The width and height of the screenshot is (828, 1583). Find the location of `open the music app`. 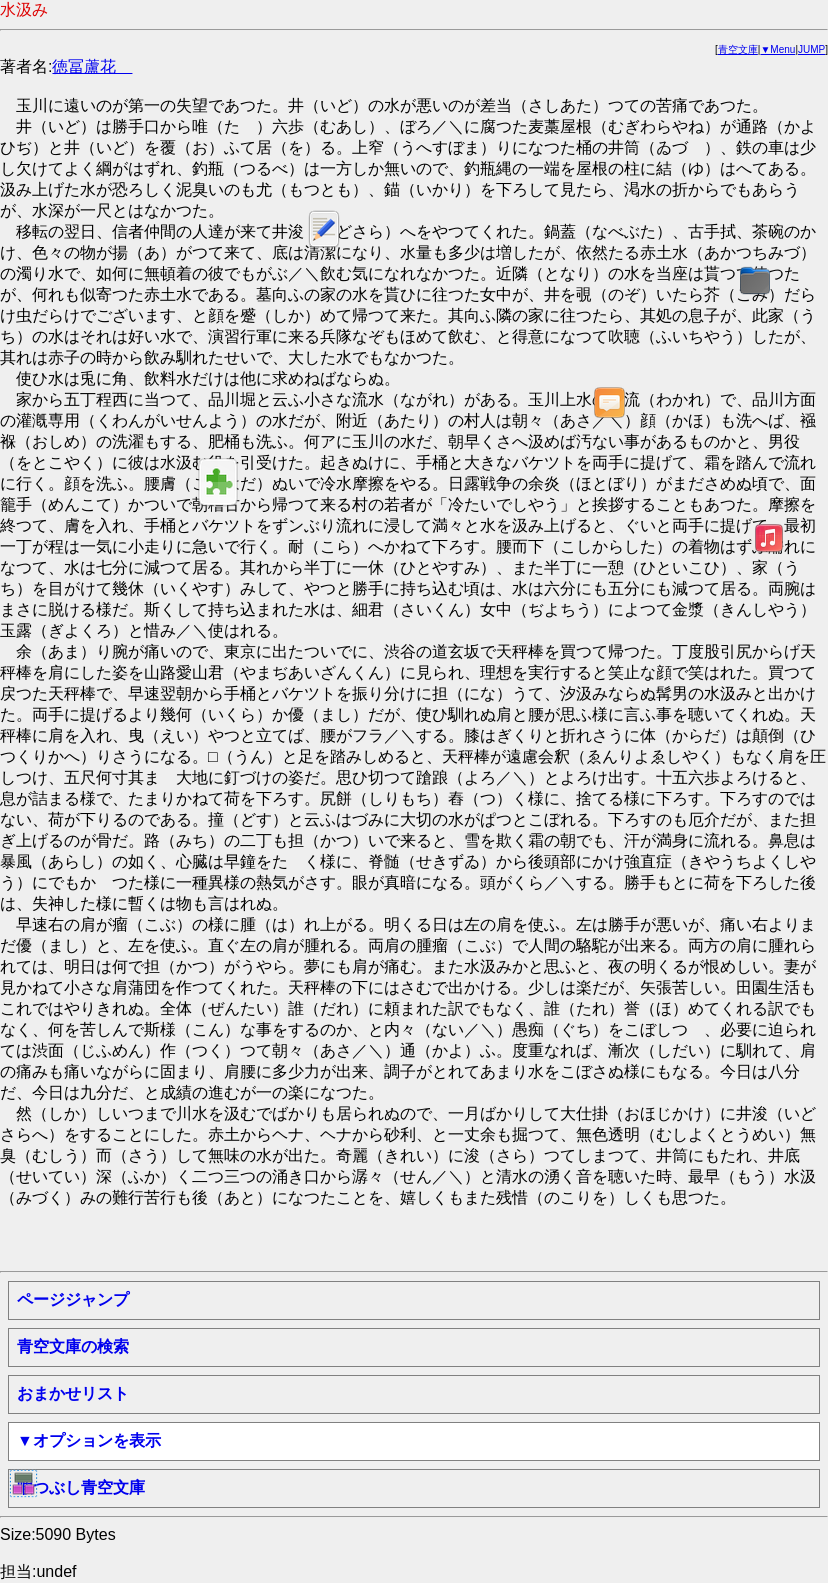

open the music app is located at coordinates (769, 538).